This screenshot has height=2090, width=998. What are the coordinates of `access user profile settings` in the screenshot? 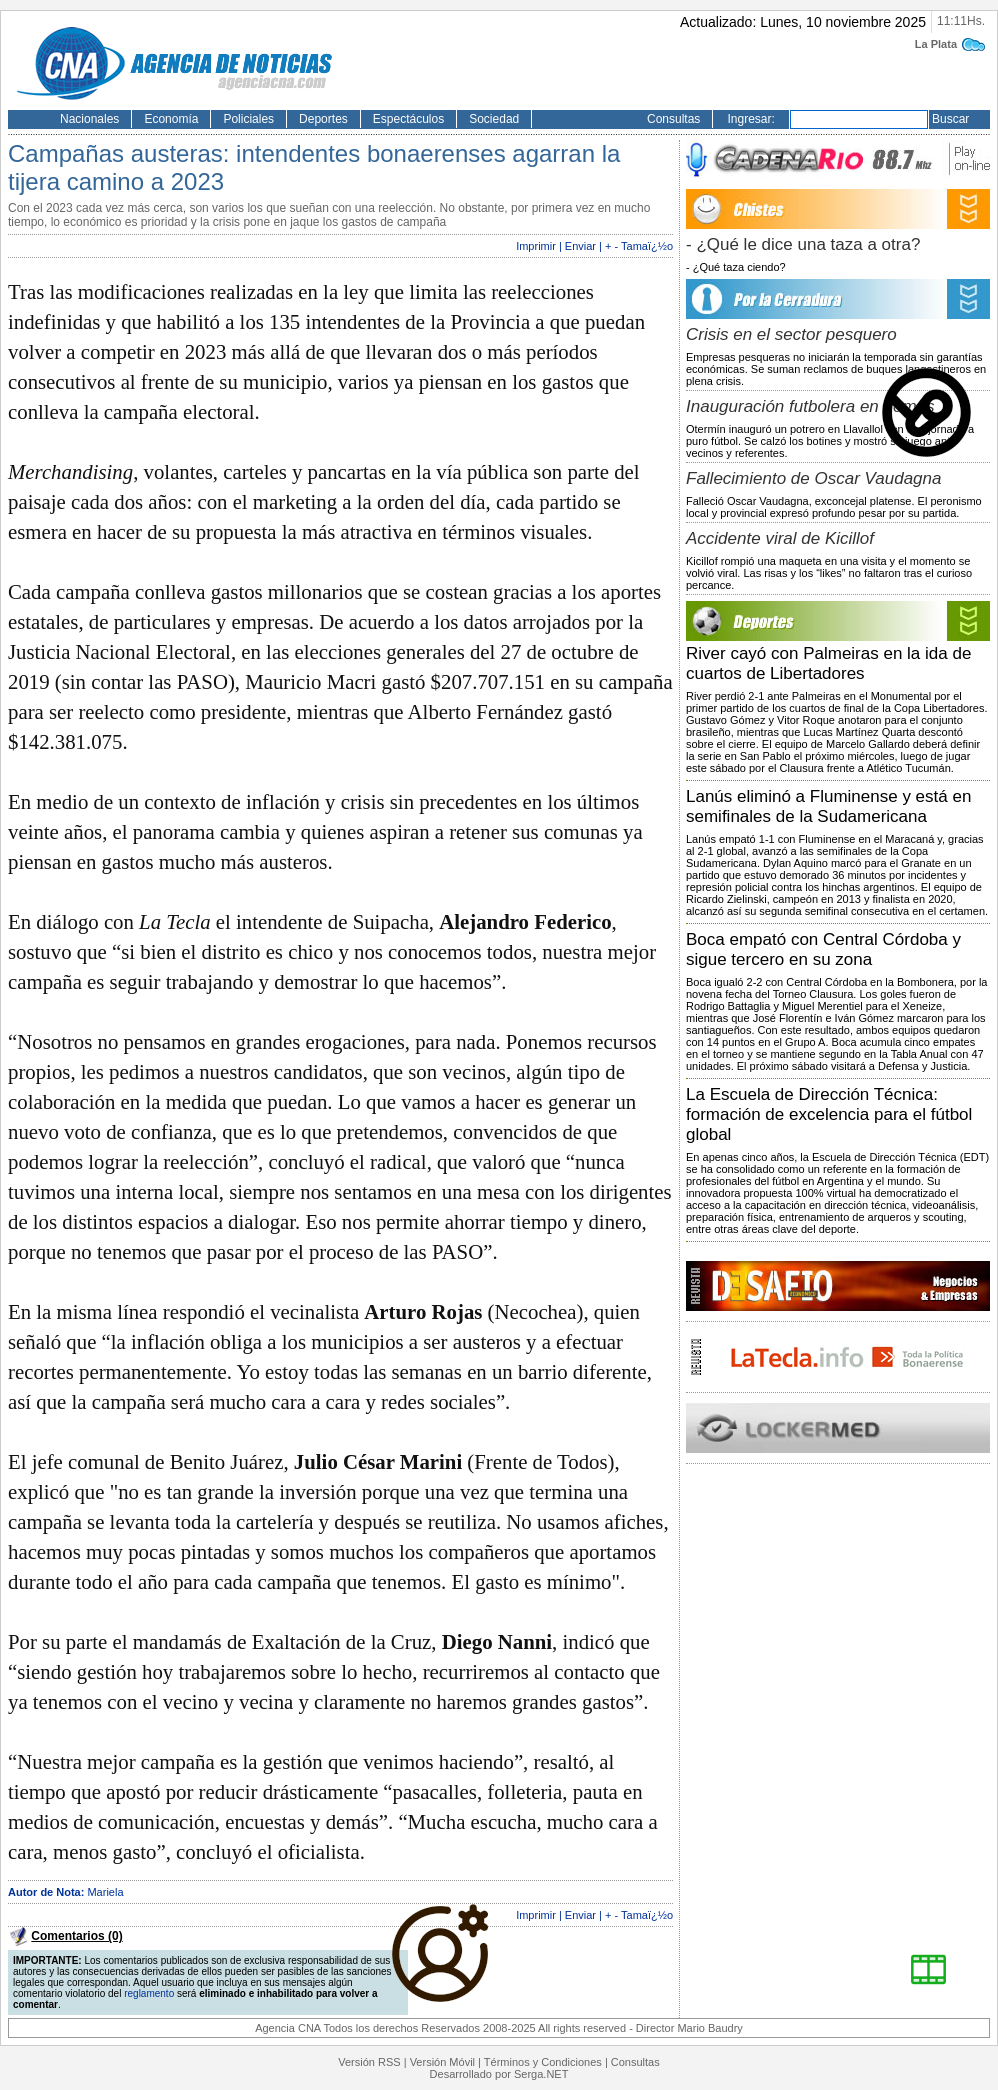 It's located at (440, 1954).